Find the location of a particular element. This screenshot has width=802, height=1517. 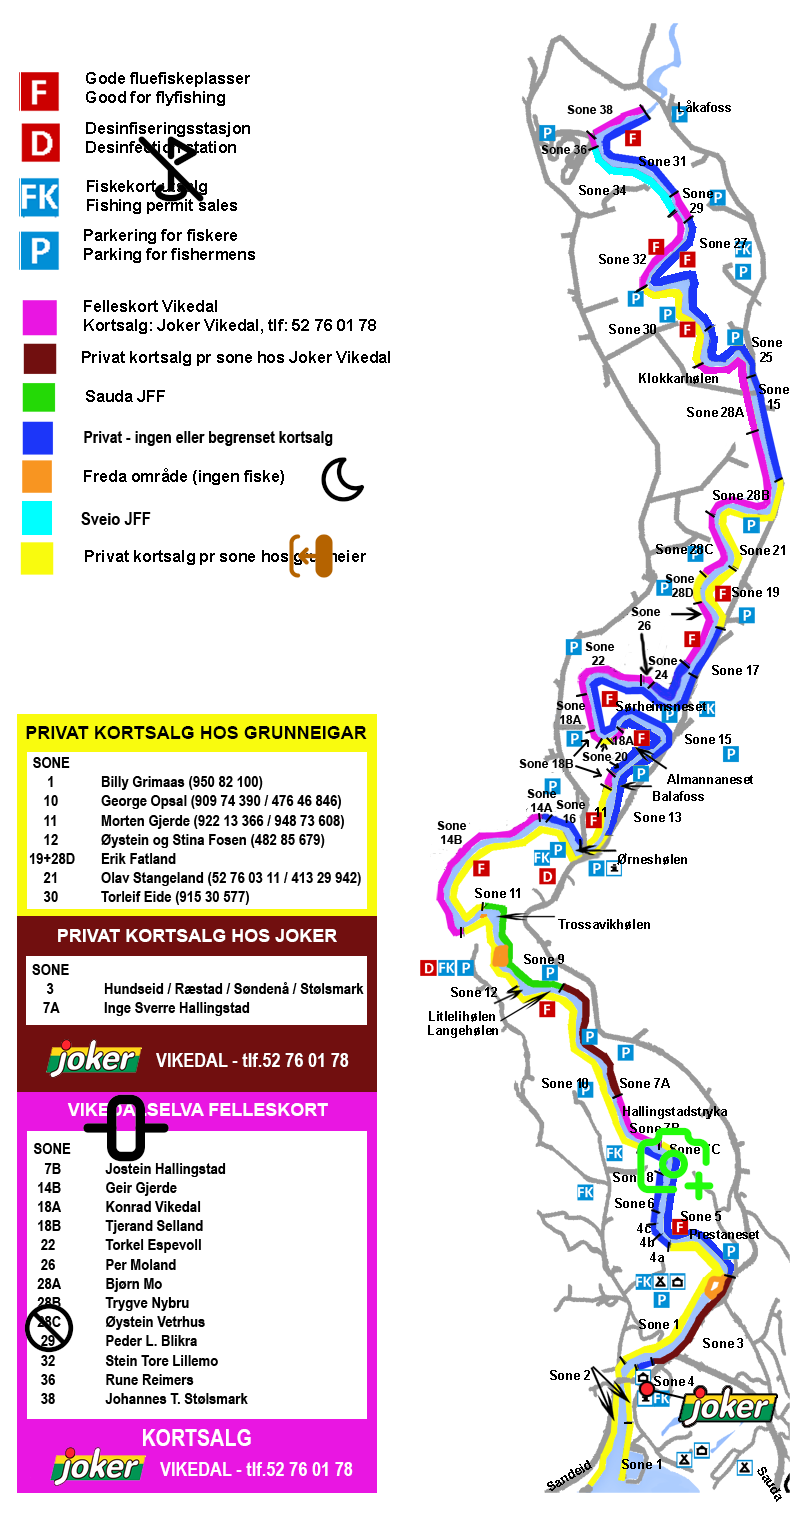

toggle dark mode is located at coordinates (343, 479).